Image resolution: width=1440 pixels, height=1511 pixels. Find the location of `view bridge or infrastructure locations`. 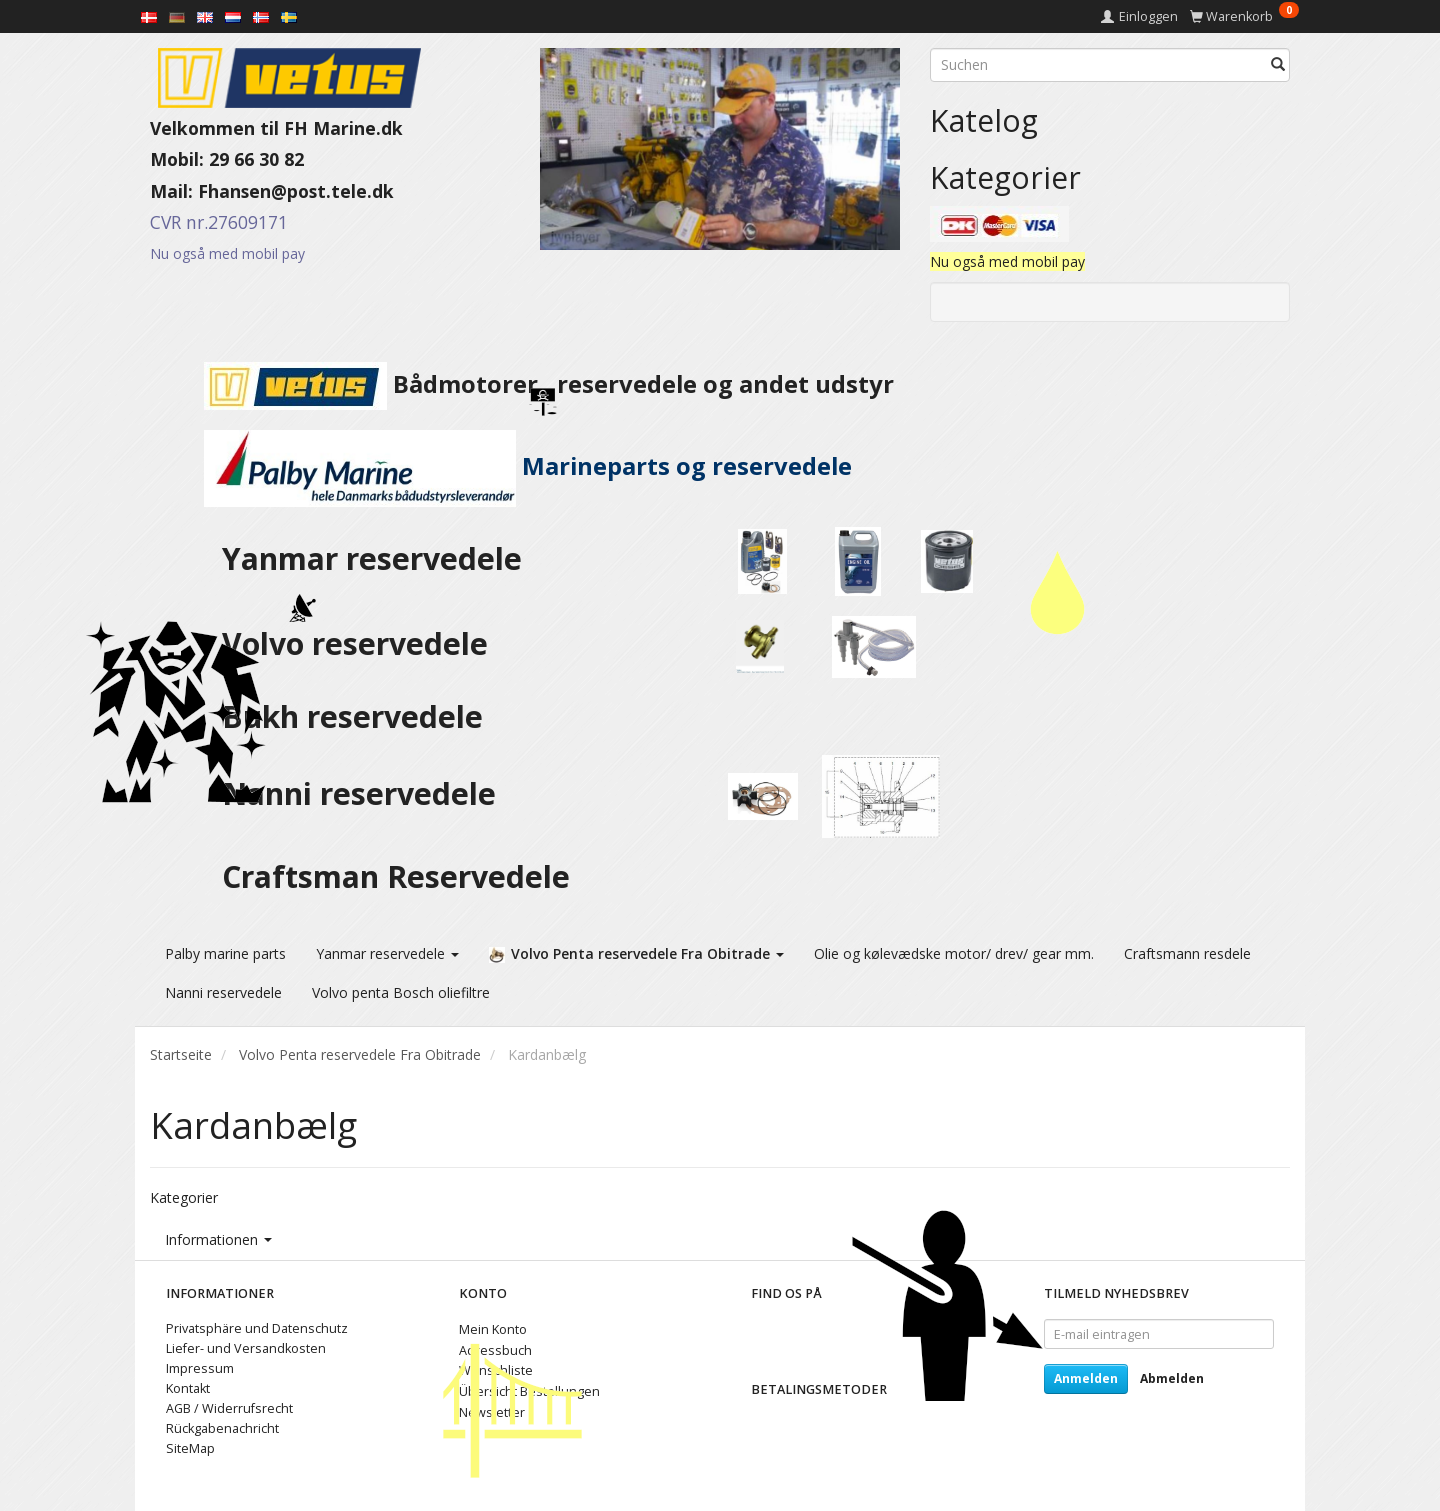

view bridge or infrastructure locations is located at coordinates (512, 1408).